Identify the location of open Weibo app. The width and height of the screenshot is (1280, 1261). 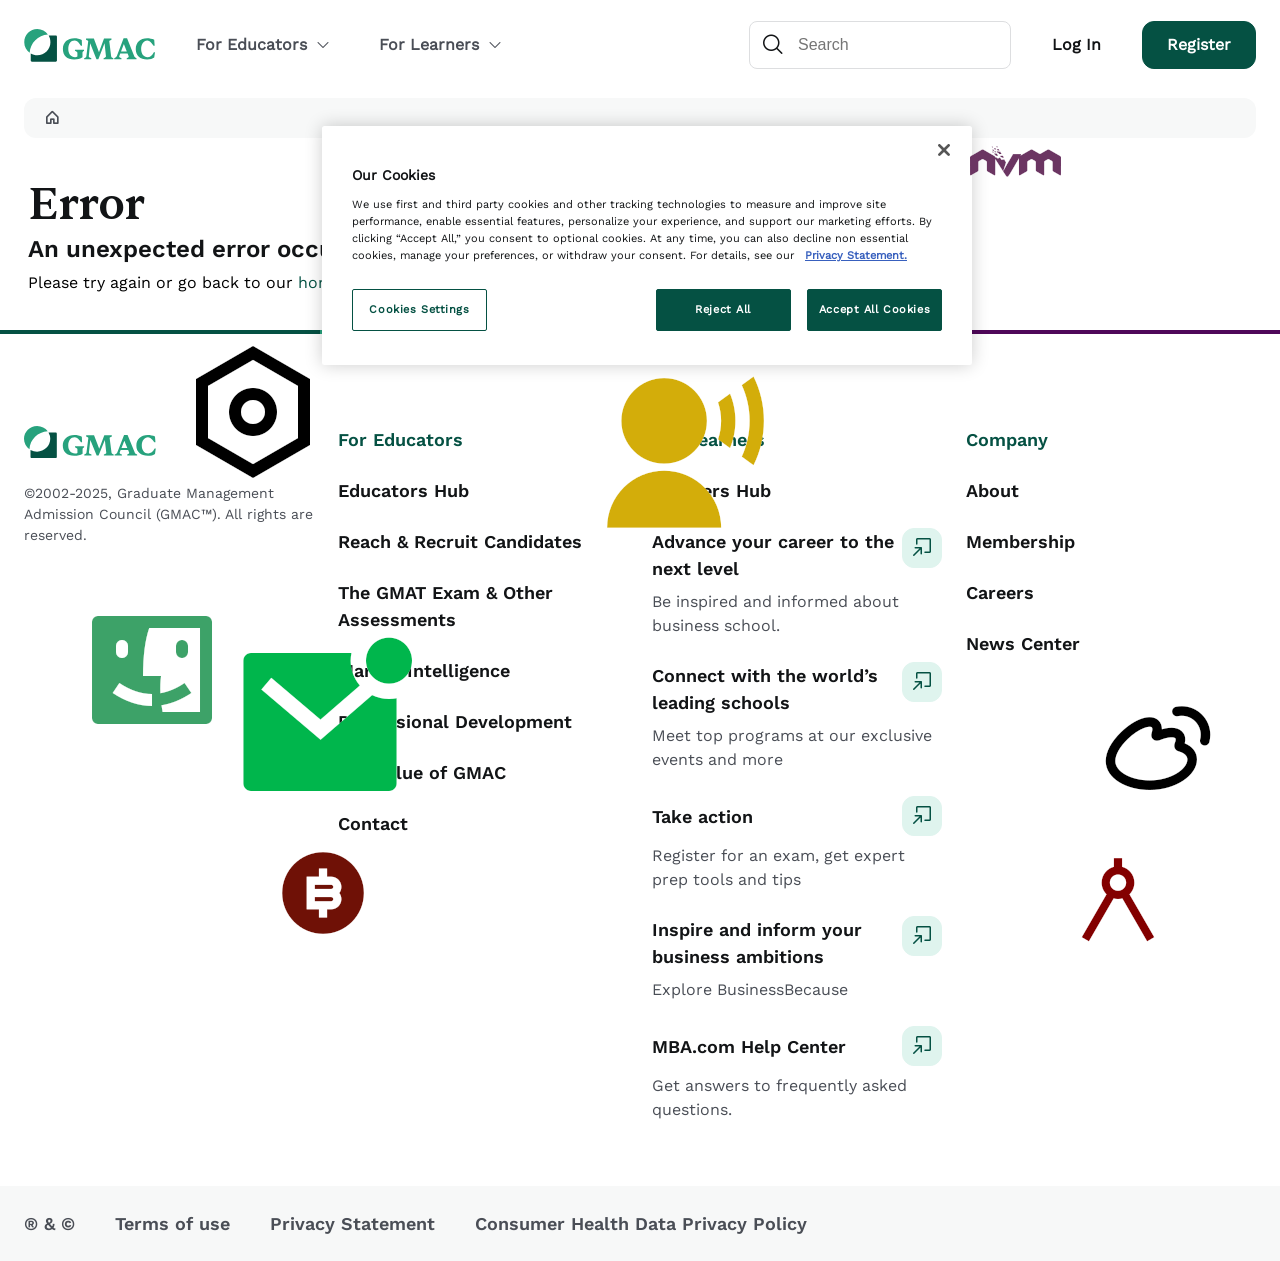
(1158, 749).